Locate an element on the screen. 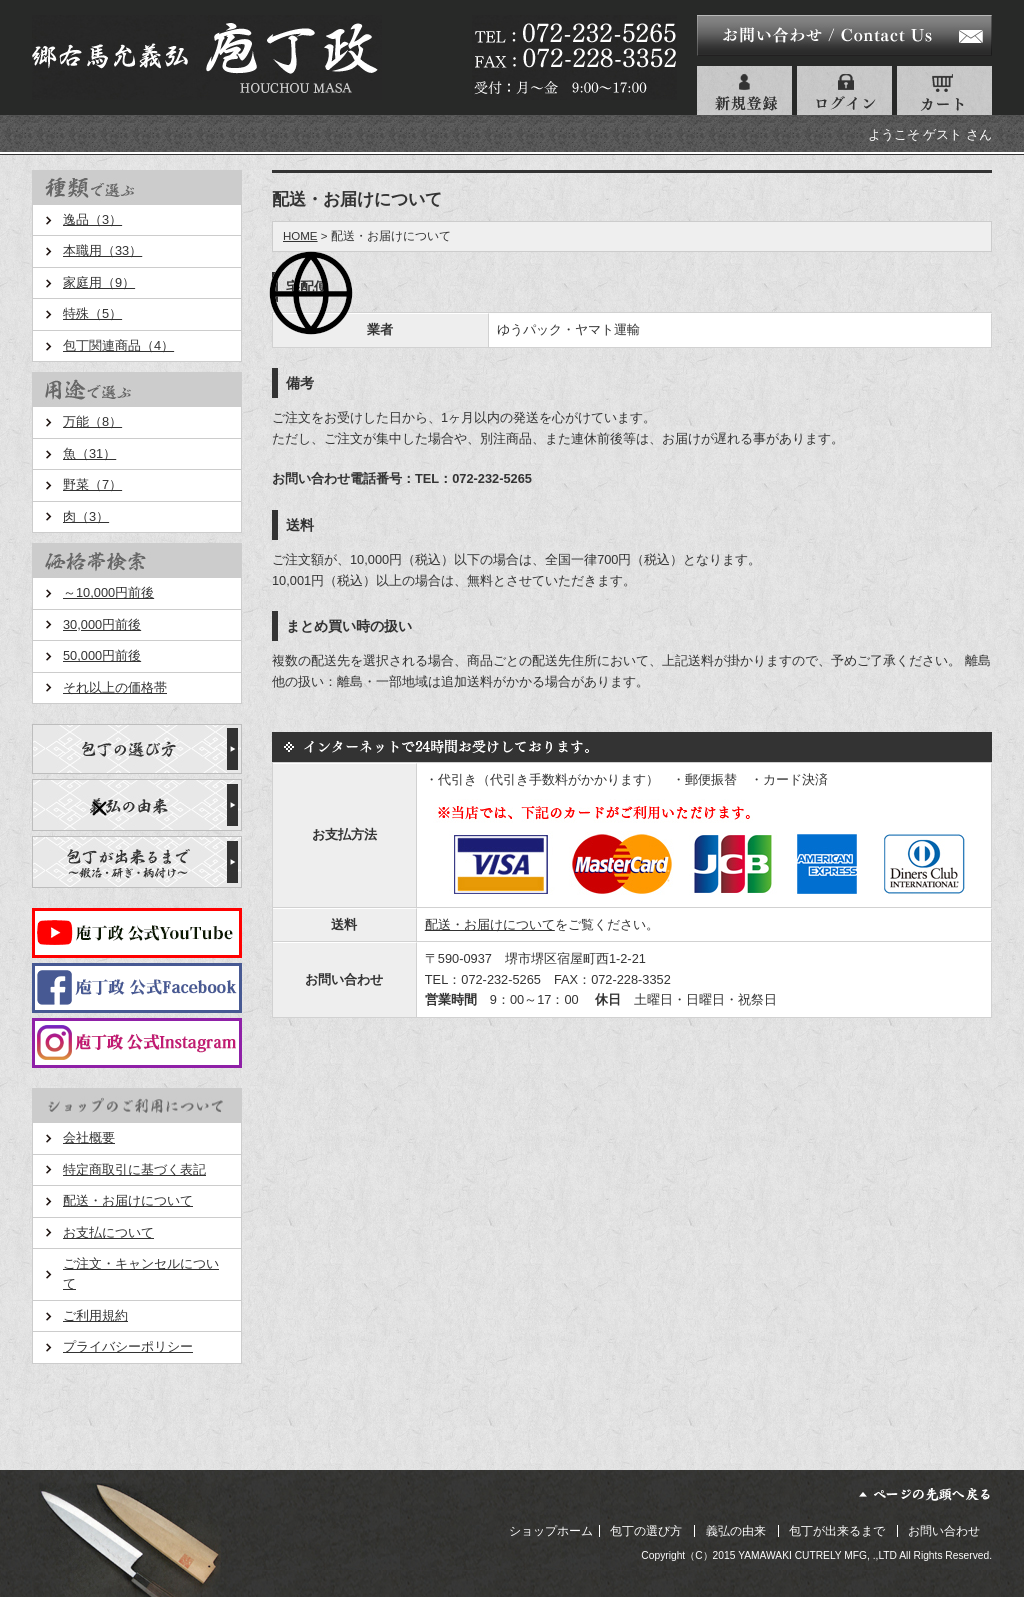  access global or international settings is located at coordinates (311, 293).